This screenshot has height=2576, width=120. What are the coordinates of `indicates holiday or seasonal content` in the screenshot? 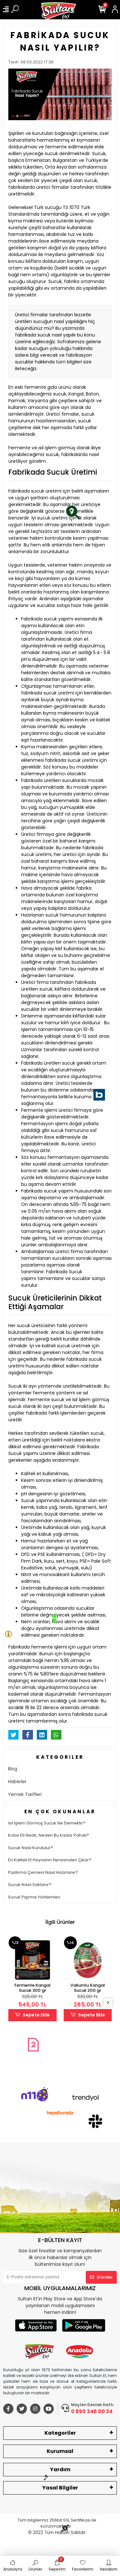 It's located at (45, 2478).